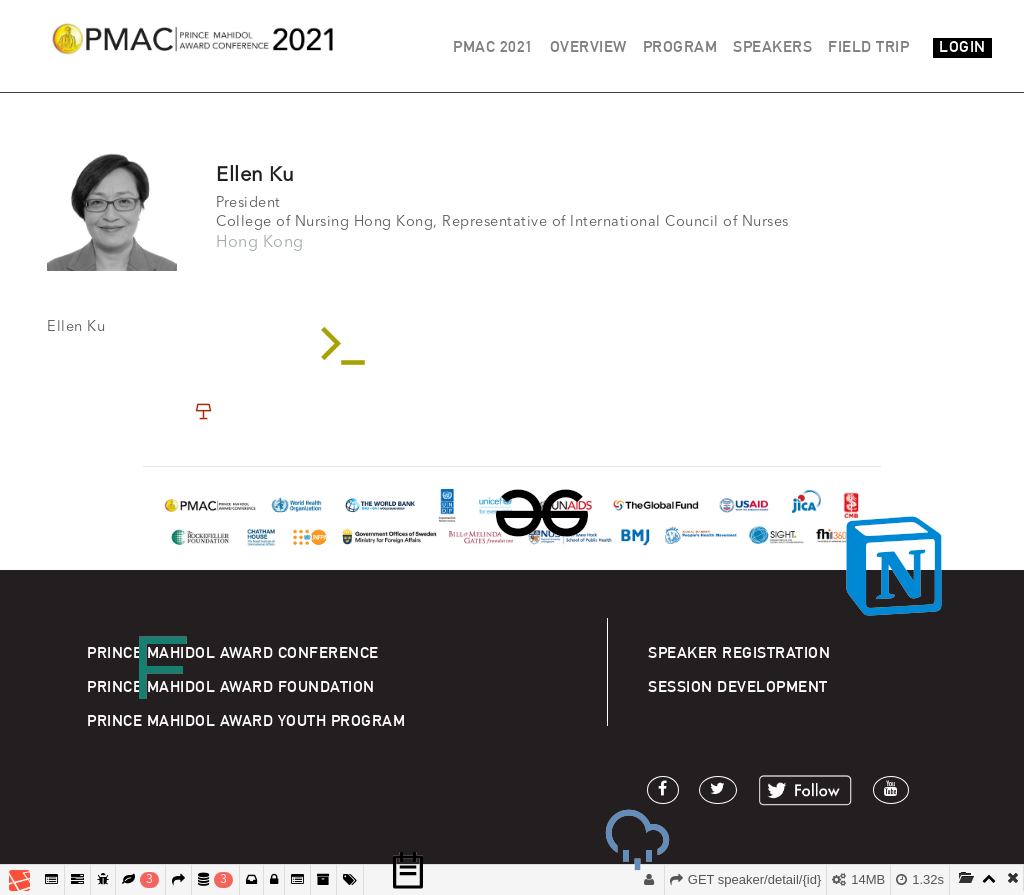 Image resolution: width=1024 pixels, height=895 pixels. I want to click on indicates rainy or showery weather conditions, so click(637, 838).